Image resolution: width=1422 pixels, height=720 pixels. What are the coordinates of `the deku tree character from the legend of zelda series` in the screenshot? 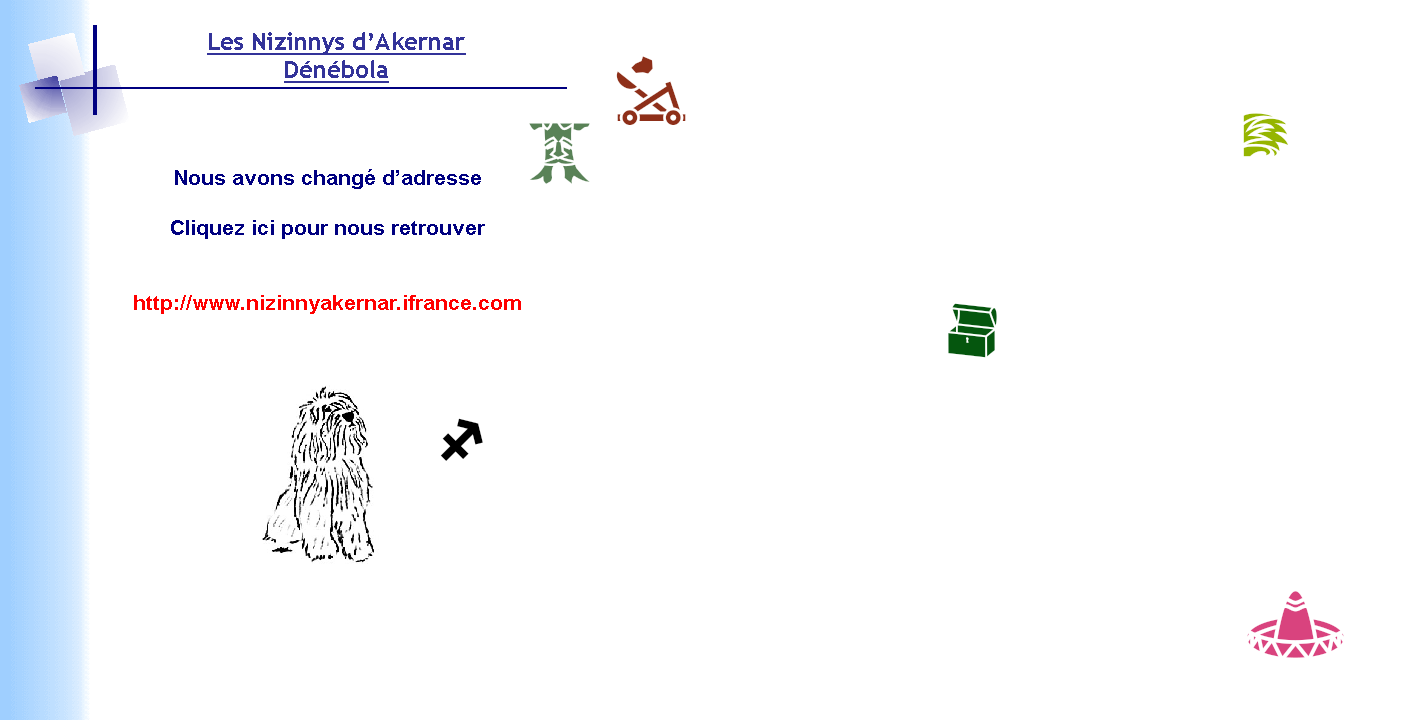 It's located at (559, 153).